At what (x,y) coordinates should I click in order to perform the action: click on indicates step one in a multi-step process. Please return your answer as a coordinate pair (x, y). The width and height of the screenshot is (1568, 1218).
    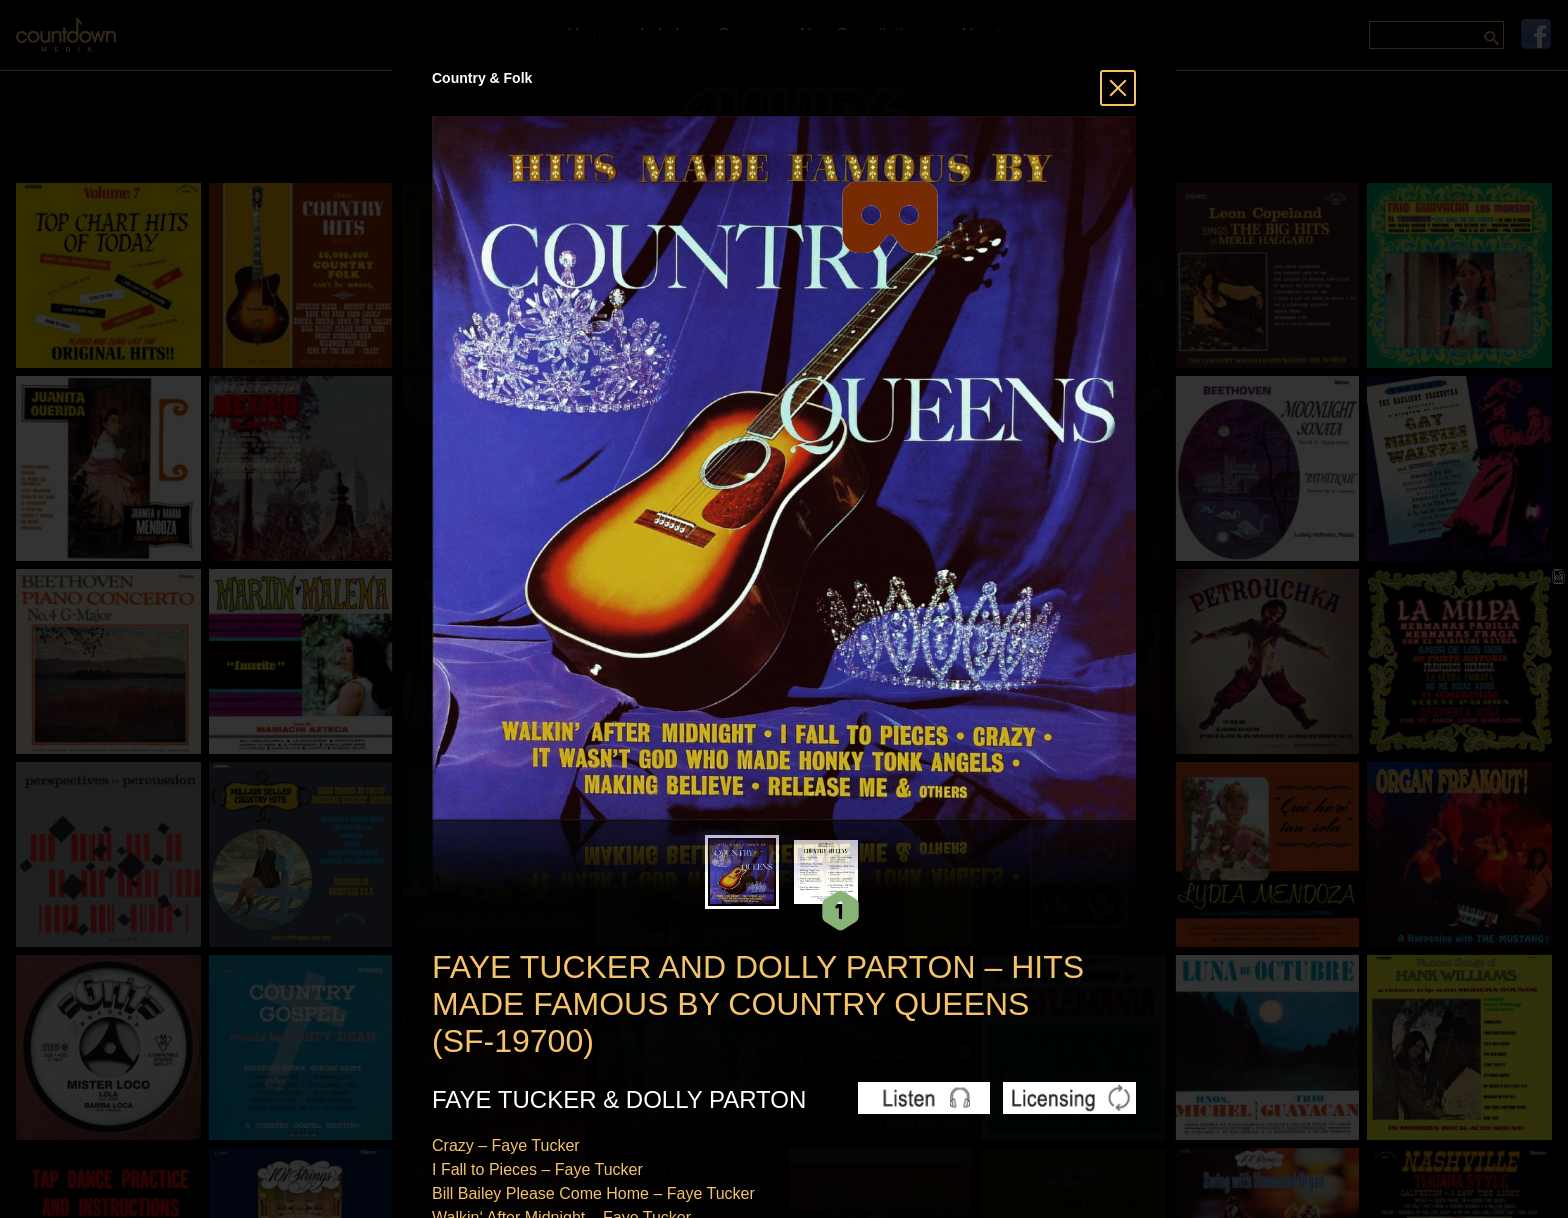
    Looking at the image, I should click on (840, 910).